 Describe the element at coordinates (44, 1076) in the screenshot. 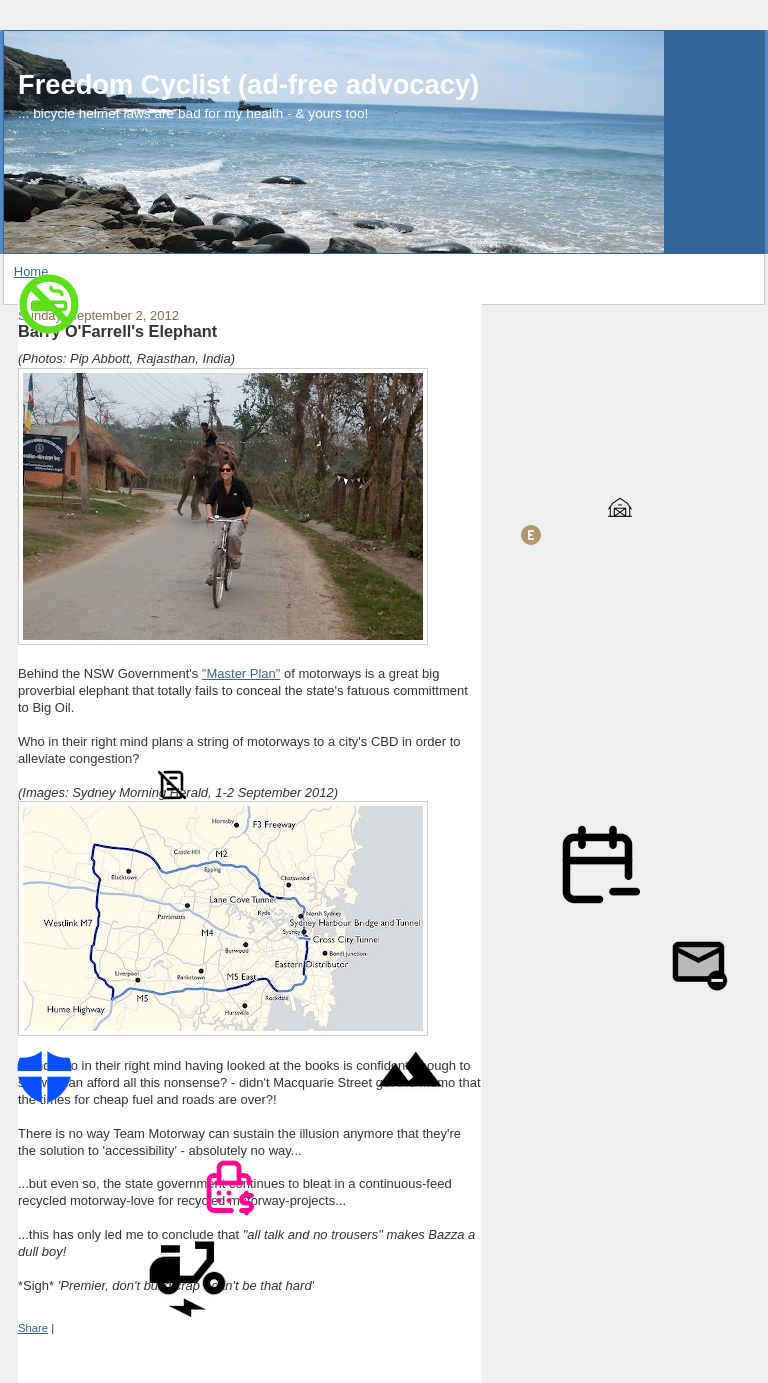

I see `privacy or security settings` at that location.